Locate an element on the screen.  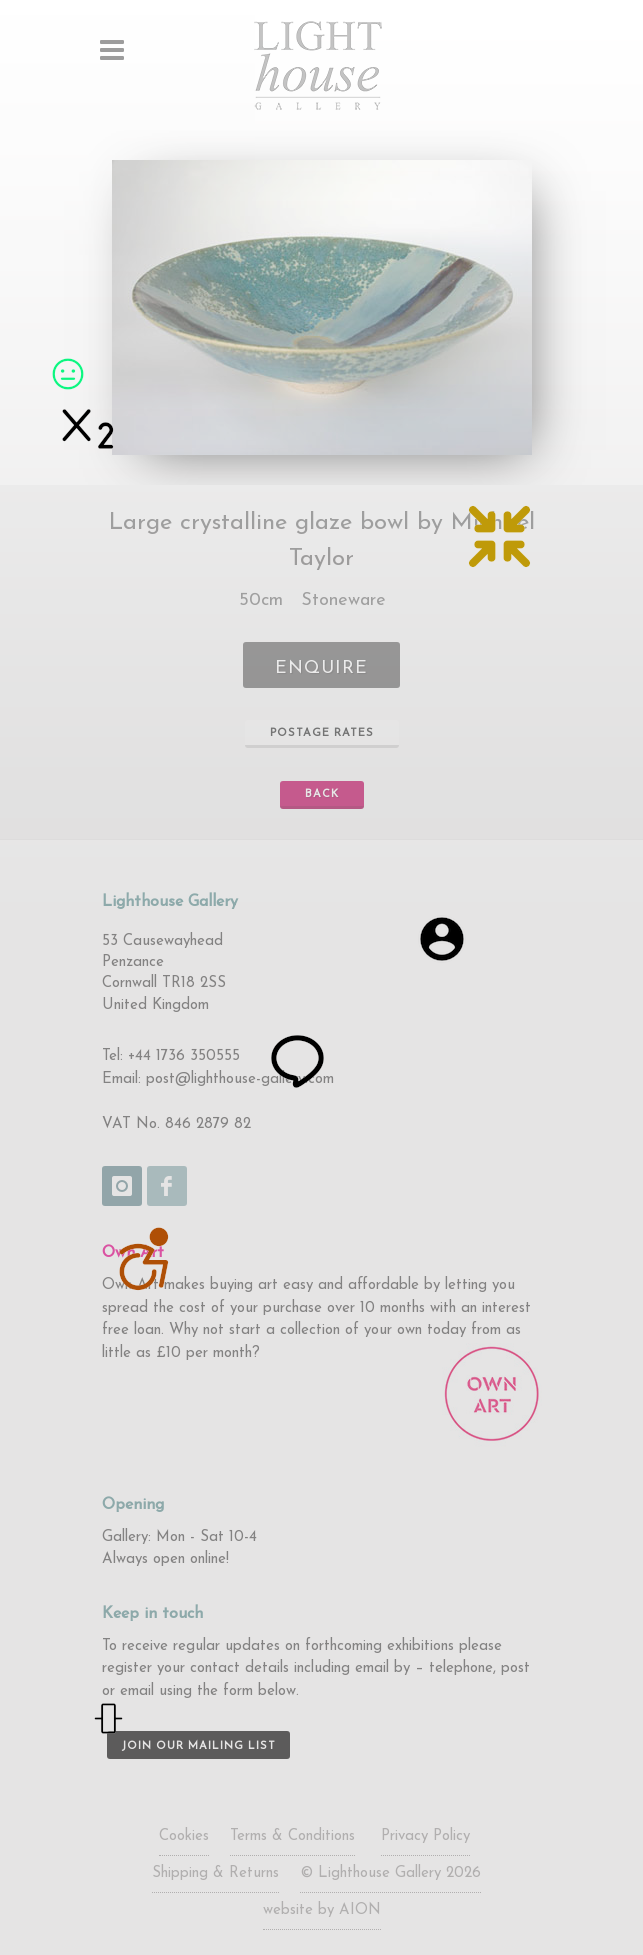
rate your experience as neutral is located at coordinates (68, 374).